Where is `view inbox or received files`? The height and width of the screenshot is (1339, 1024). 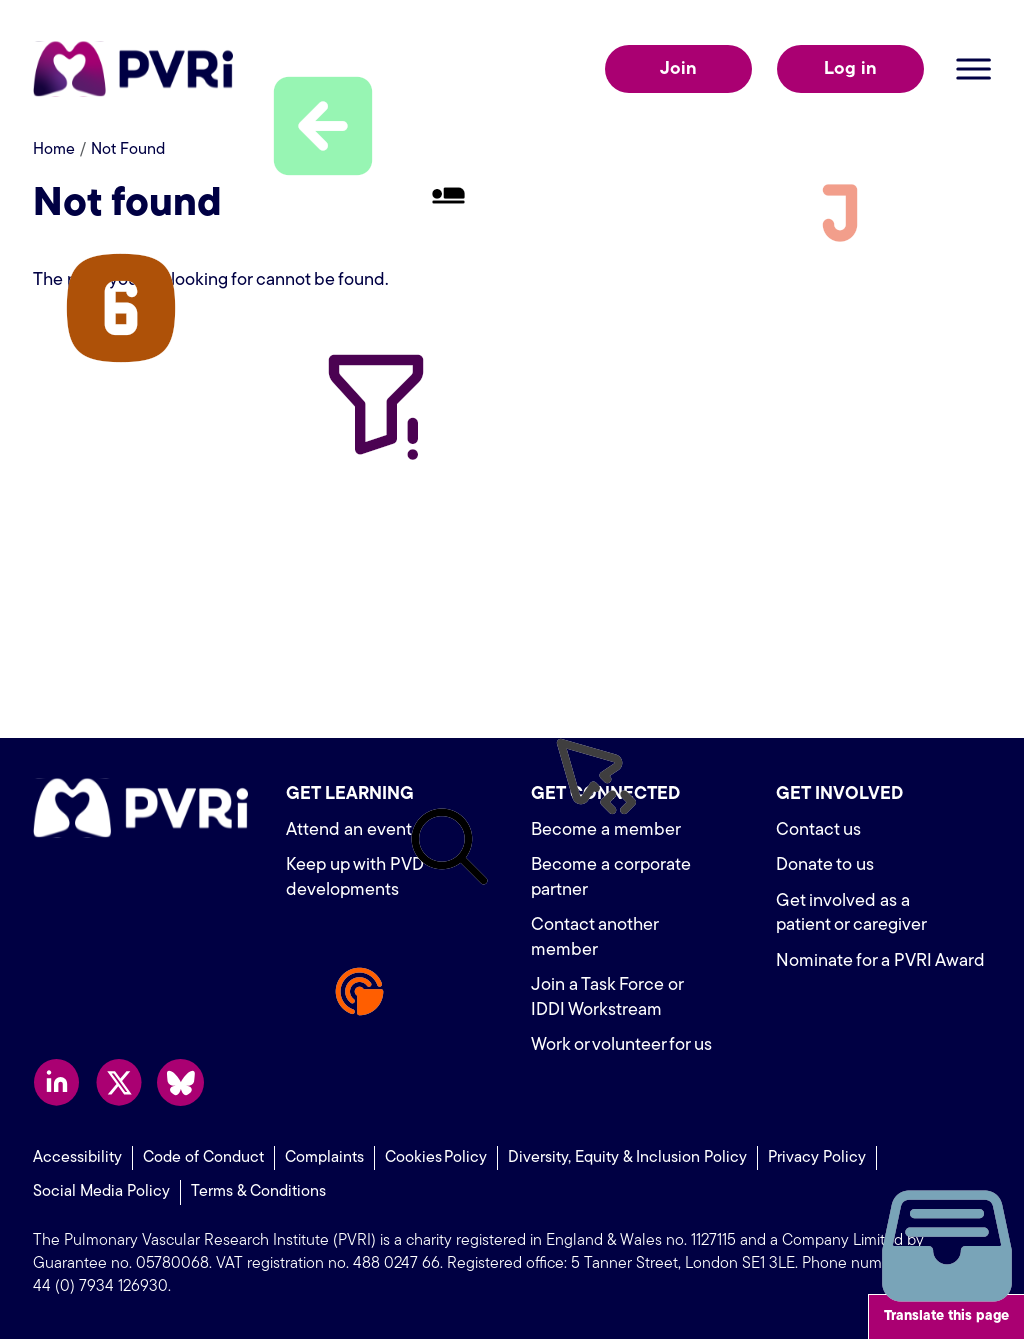
view inbox or received files is located at coordinates (947, 1246).